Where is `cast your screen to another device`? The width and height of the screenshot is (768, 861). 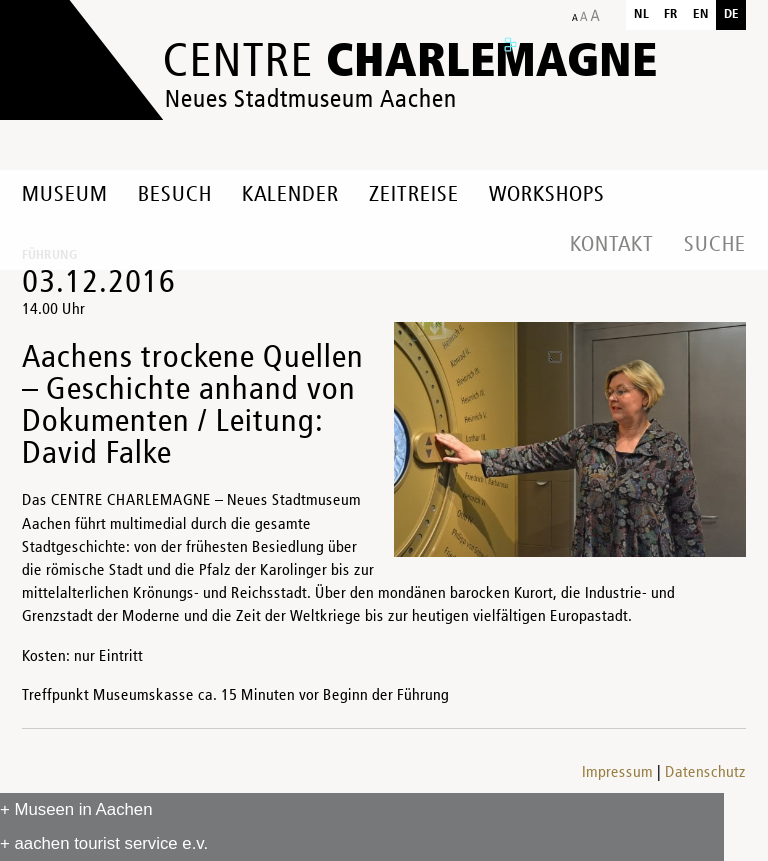
cast your screen to another device is located at coordinates (555, 357).